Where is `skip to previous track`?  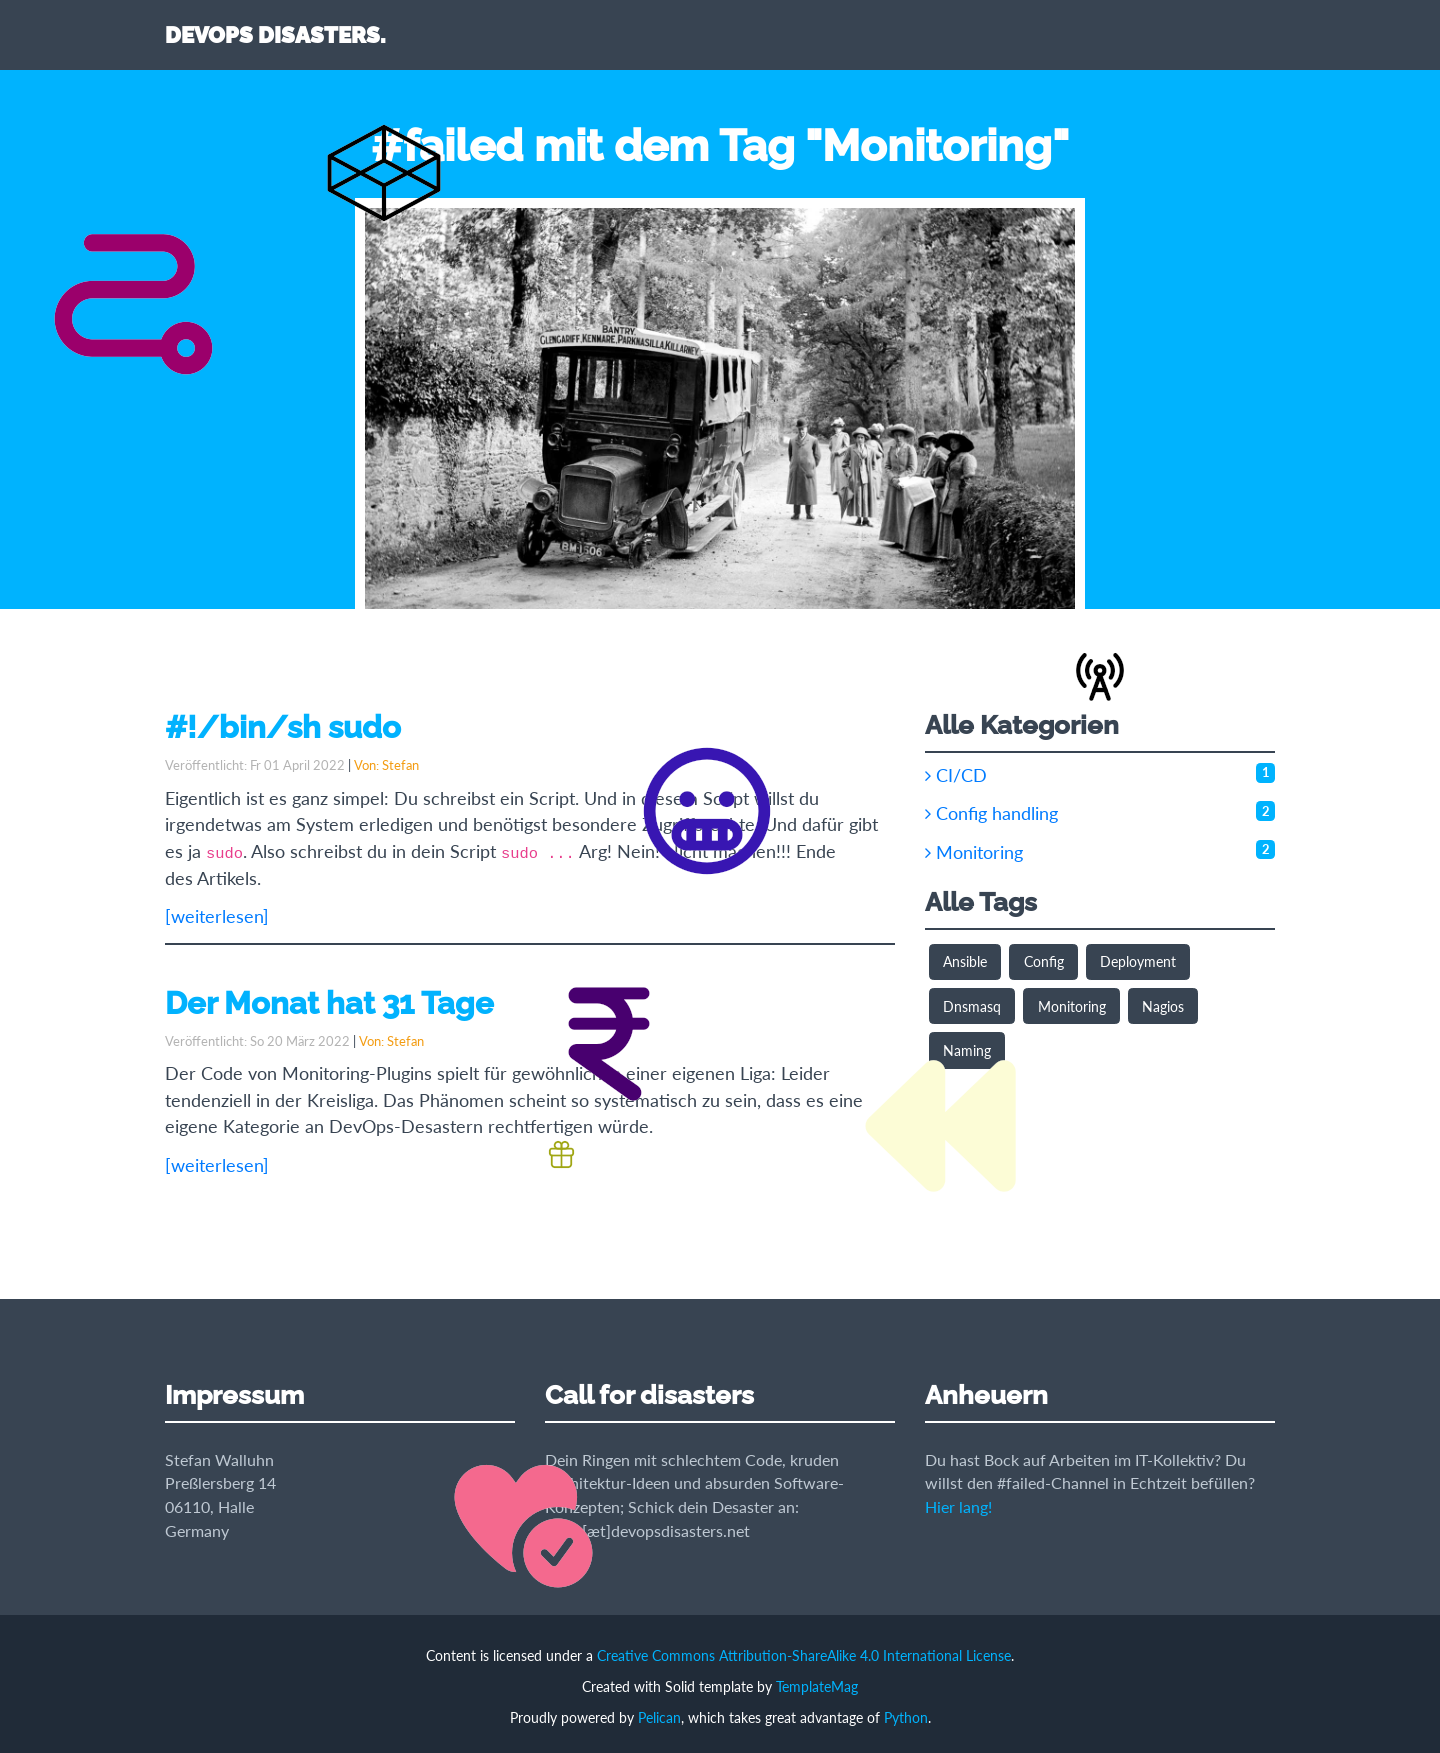 skip to previous track is located at coordinates (950, 1126).